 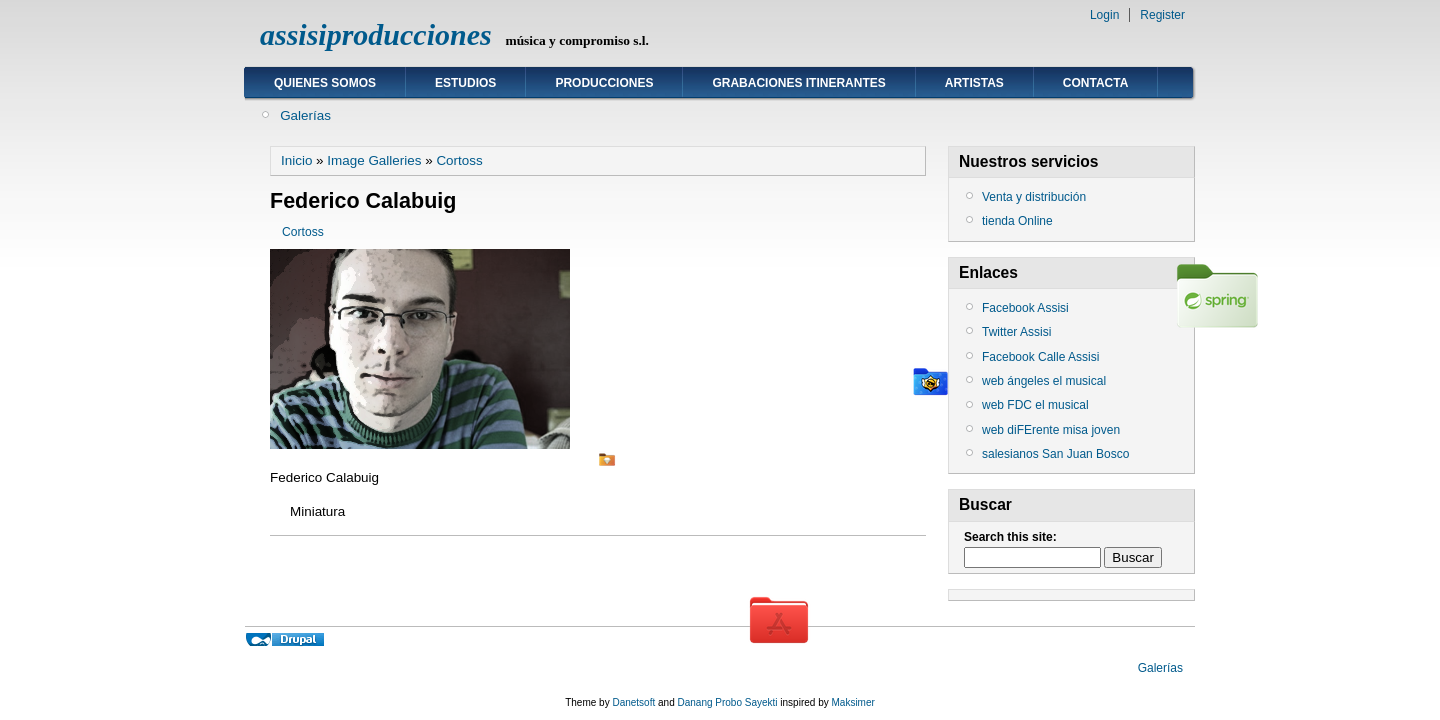 I want to click on open templates folder, so click(x=779, y=620).